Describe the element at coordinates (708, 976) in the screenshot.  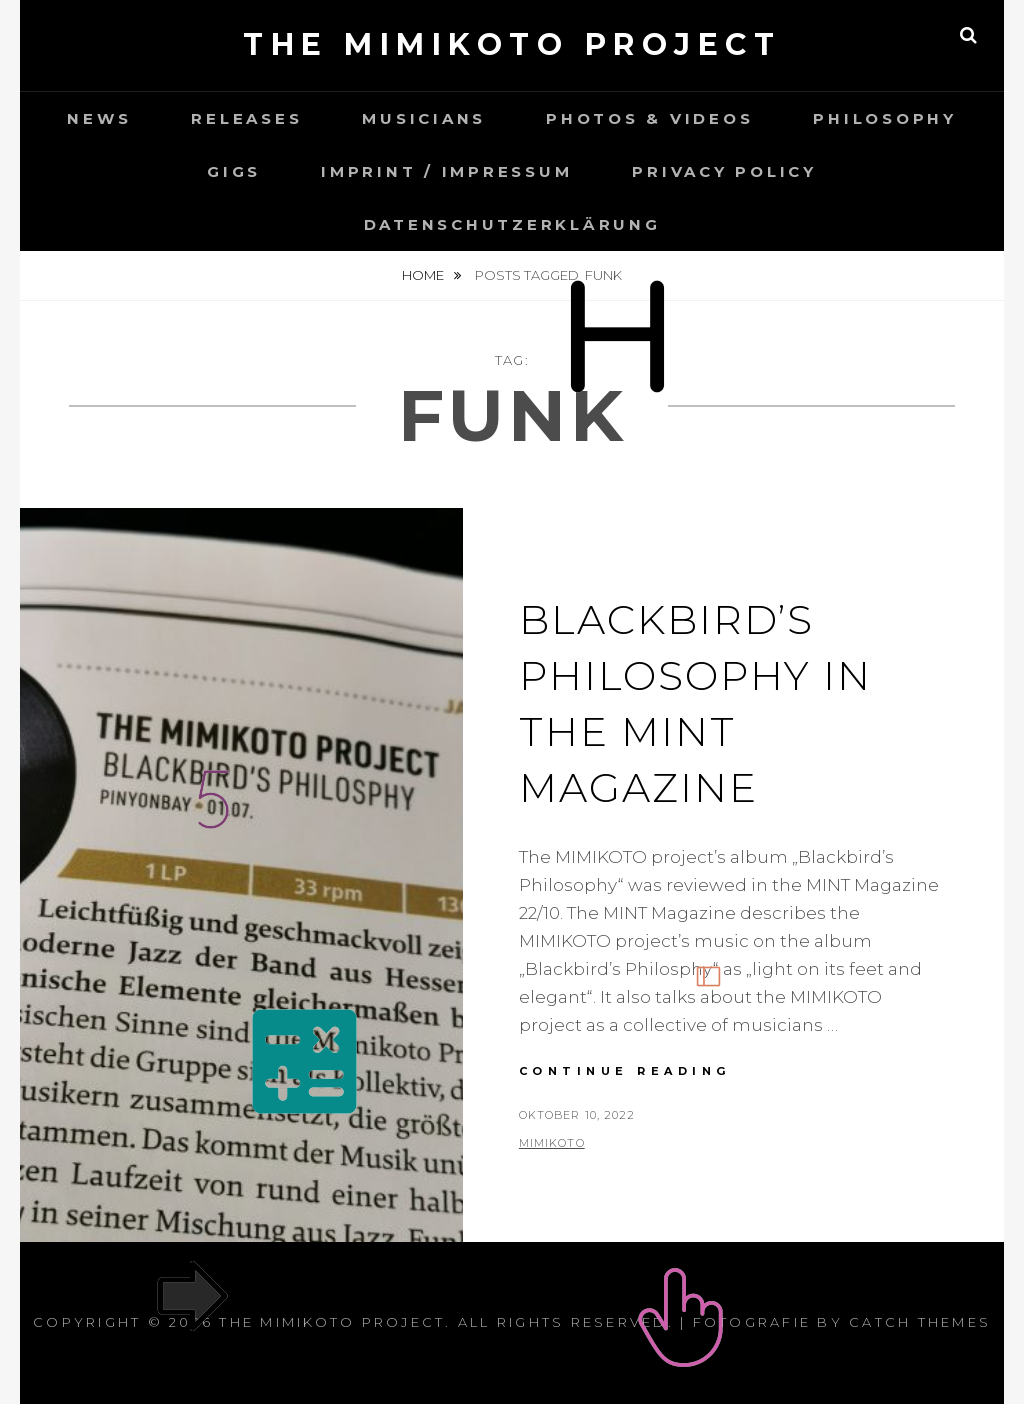
I see `toggle the sidebar panel` at that location.